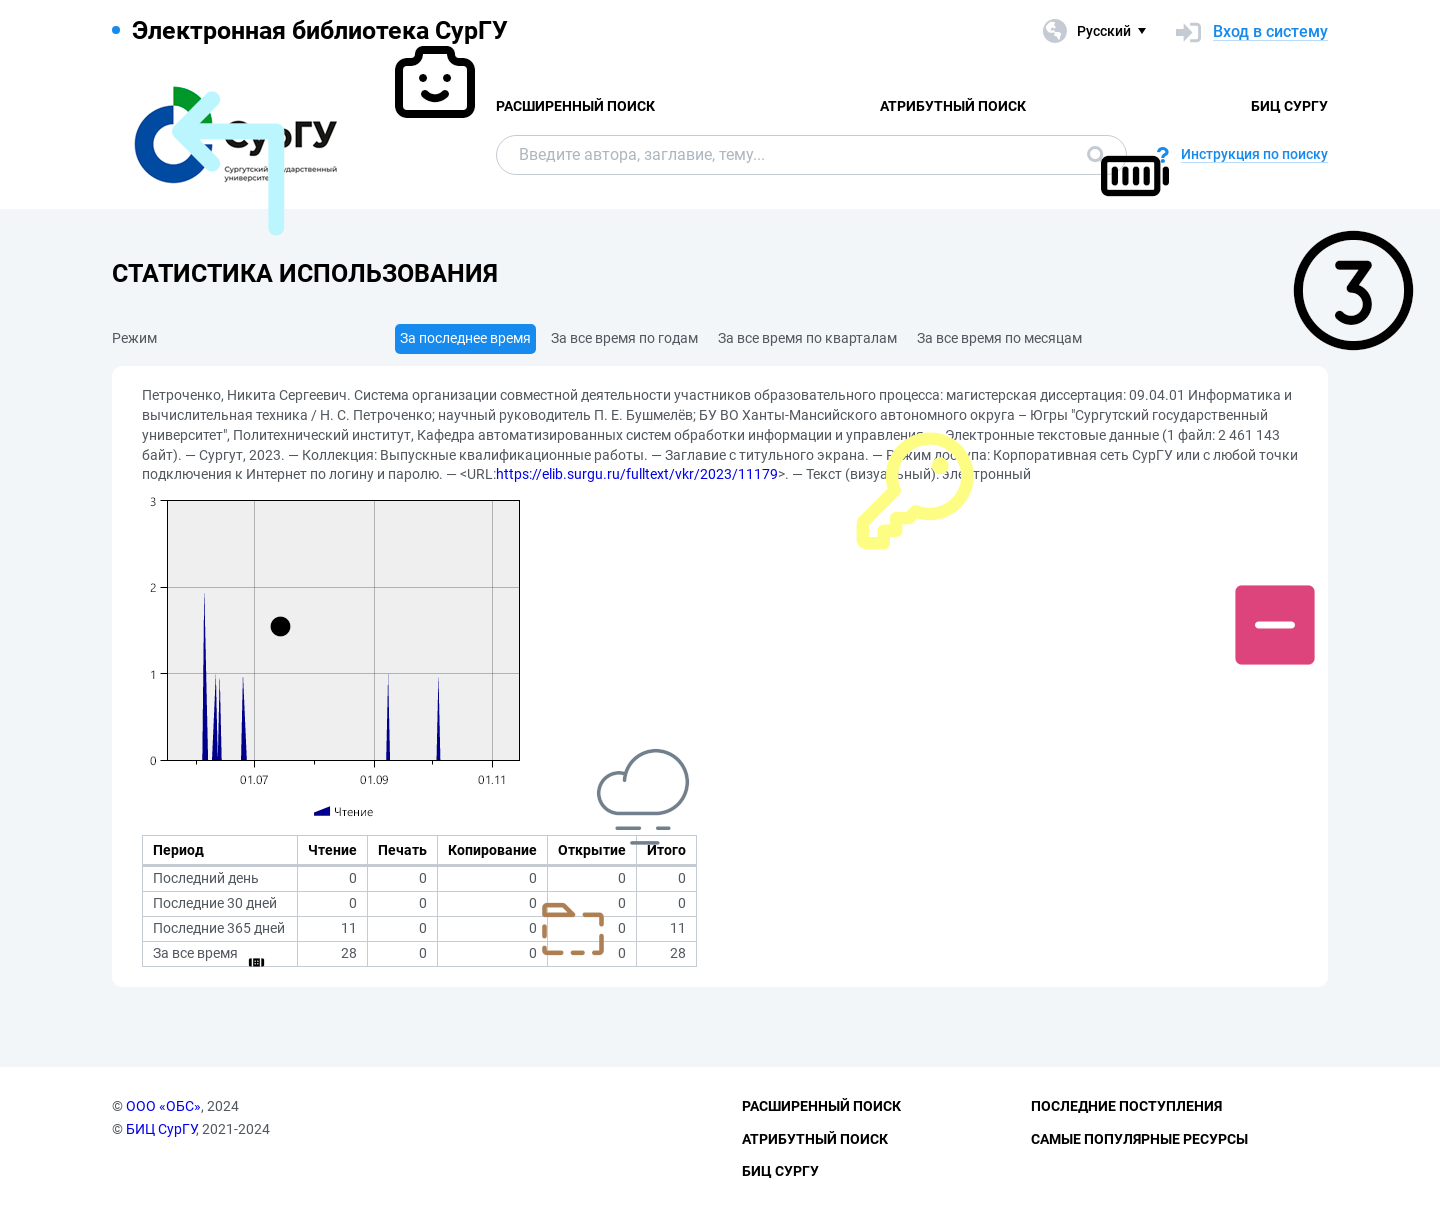 This screenshot has width=1440, height=1212. I want to click on collapse or minimize a section, so click(1275, 625).